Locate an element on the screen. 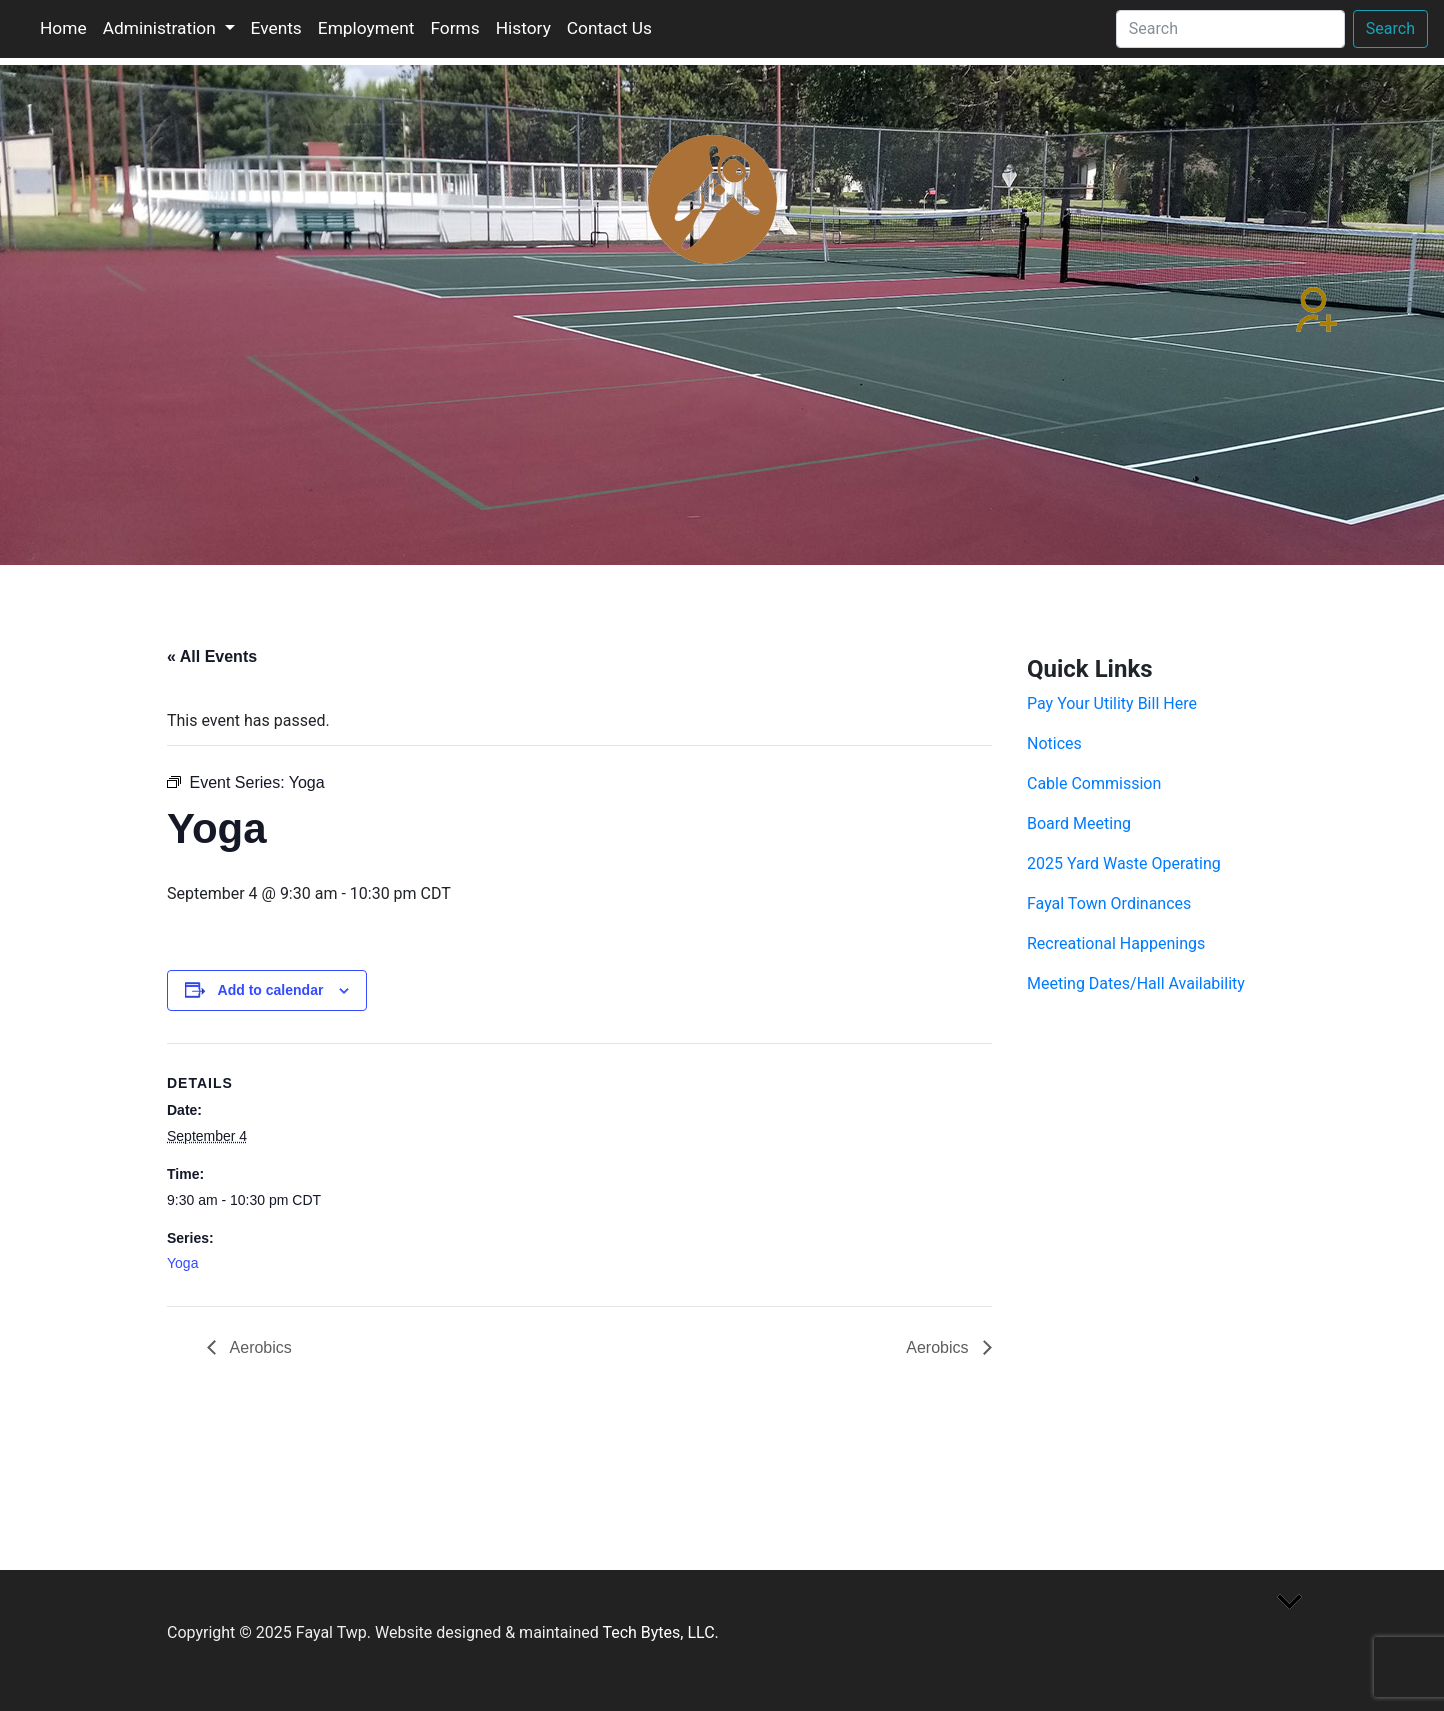 This screenshot has width=1444, height=1711. add a new user or contact is located at coordinates (1313, 310).